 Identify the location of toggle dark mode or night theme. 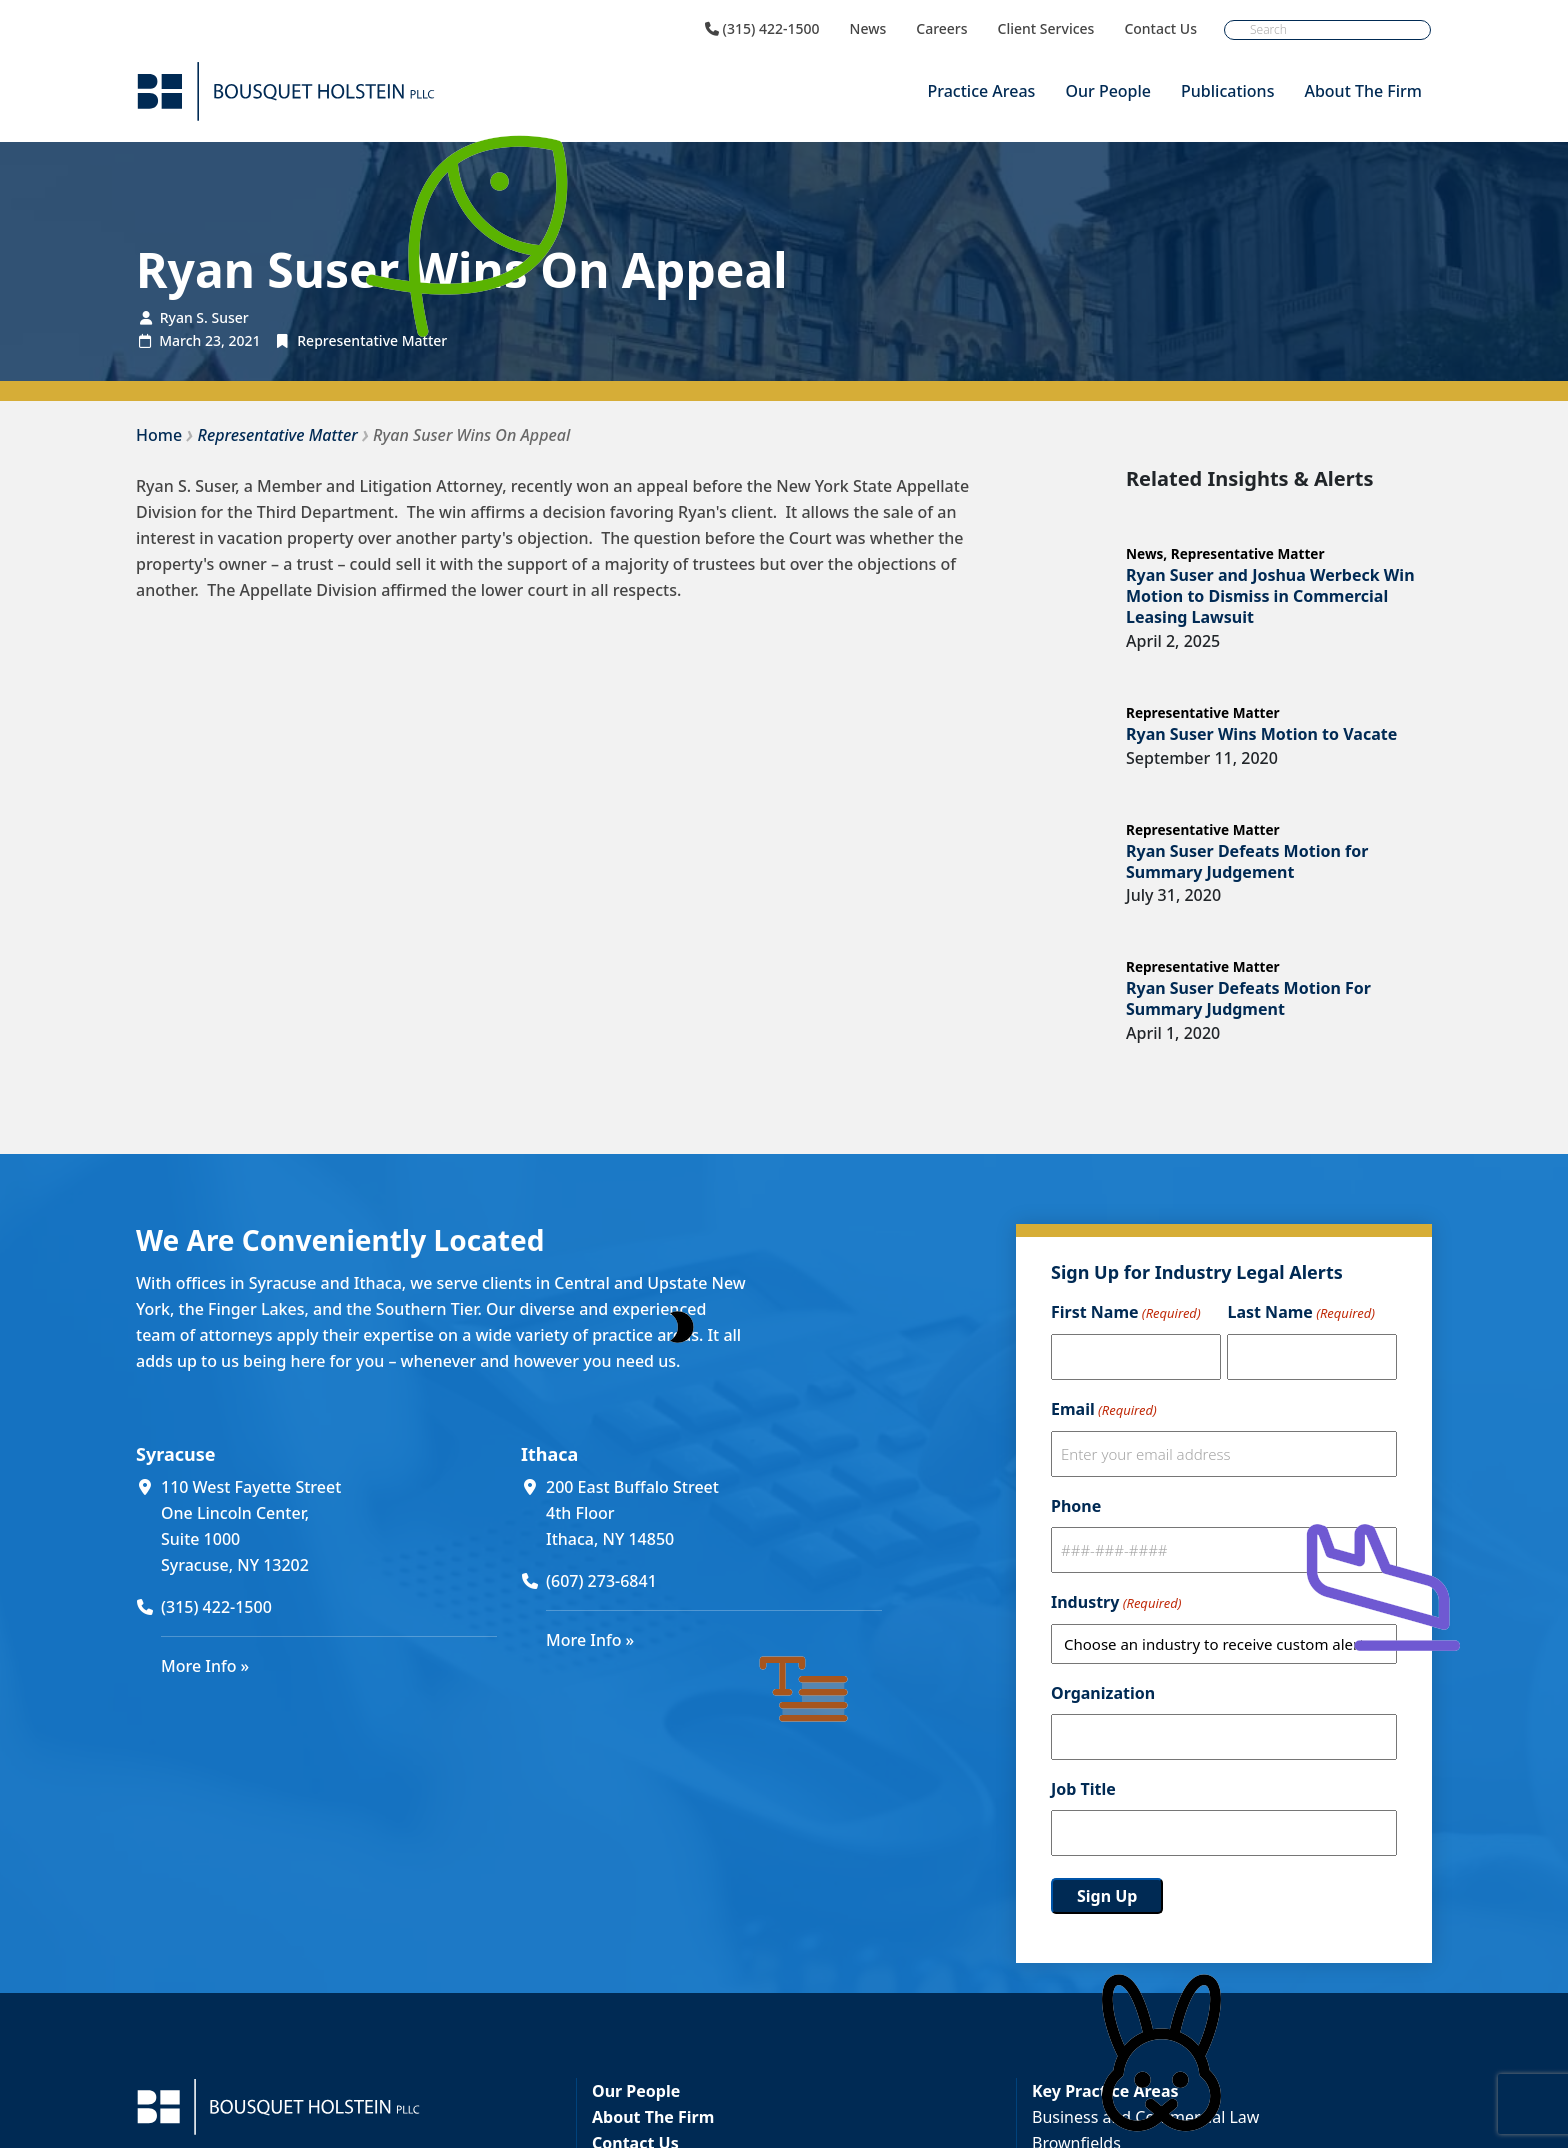
(681, 1327).